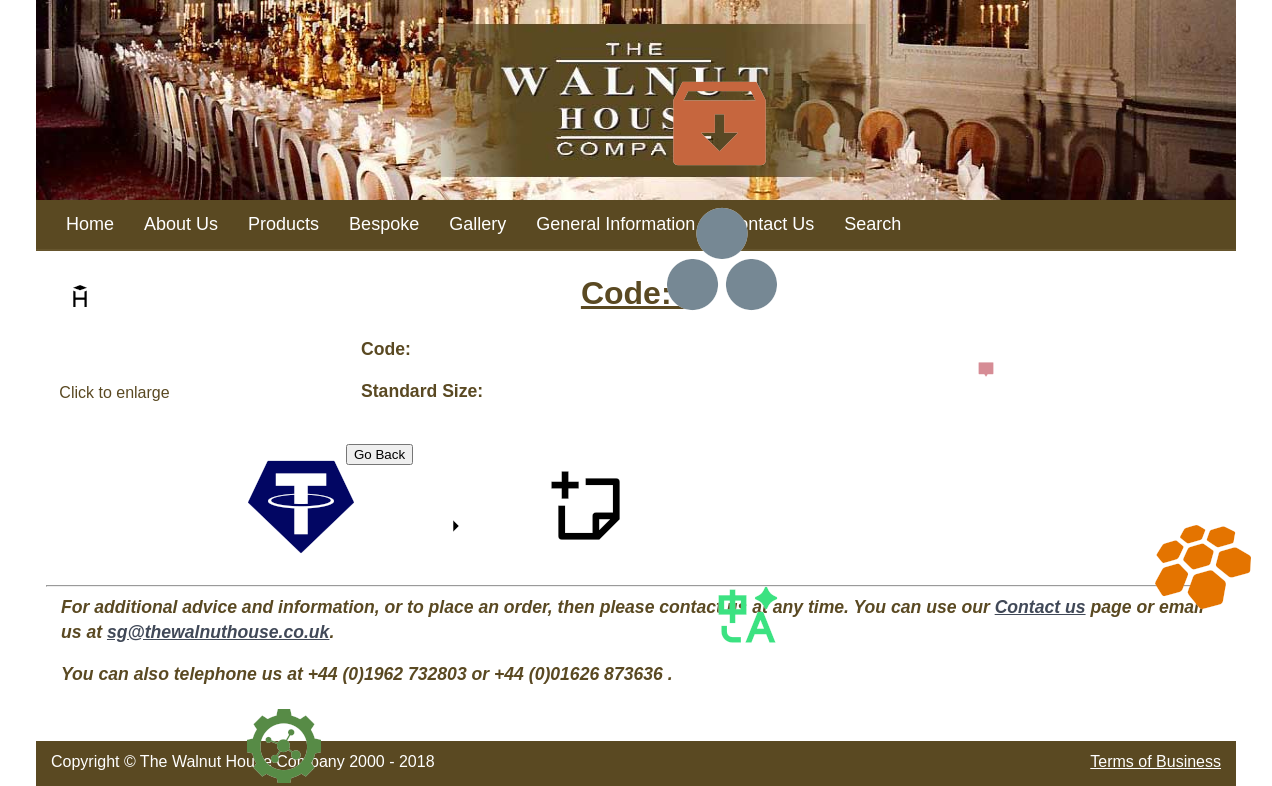 The height and width of the screenshot is (786, 1272). I want to click on expand a collapsed menu or section, so click(456, 526).